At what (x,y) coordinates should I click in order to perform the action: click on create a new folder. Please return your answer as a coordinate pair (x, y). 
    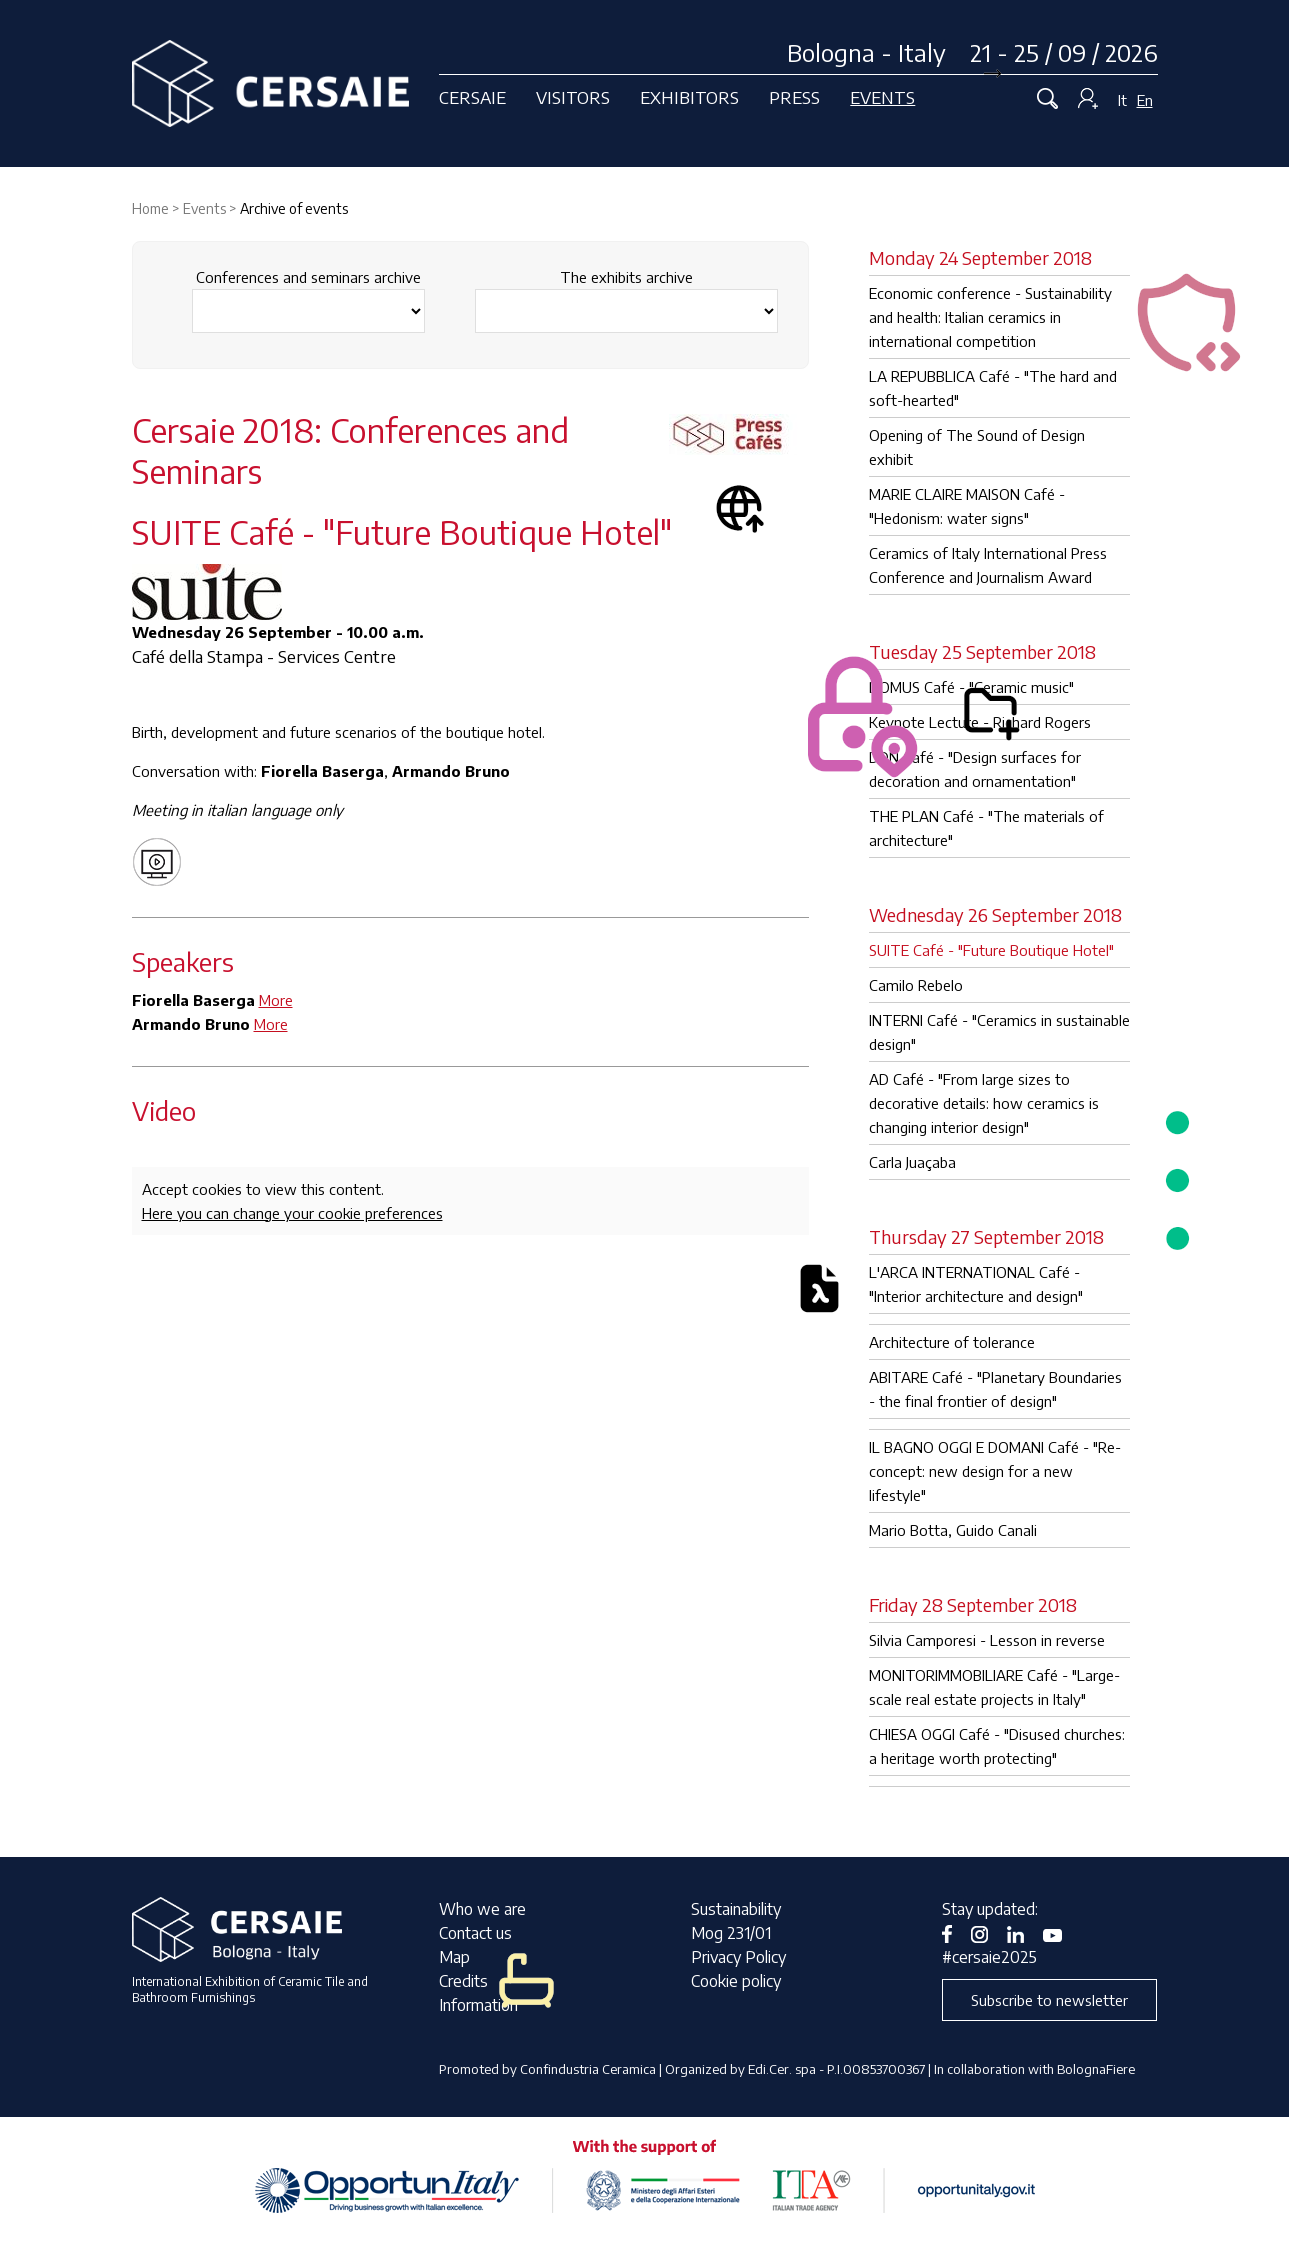
    Looking at the image, I should click on (990, 711).